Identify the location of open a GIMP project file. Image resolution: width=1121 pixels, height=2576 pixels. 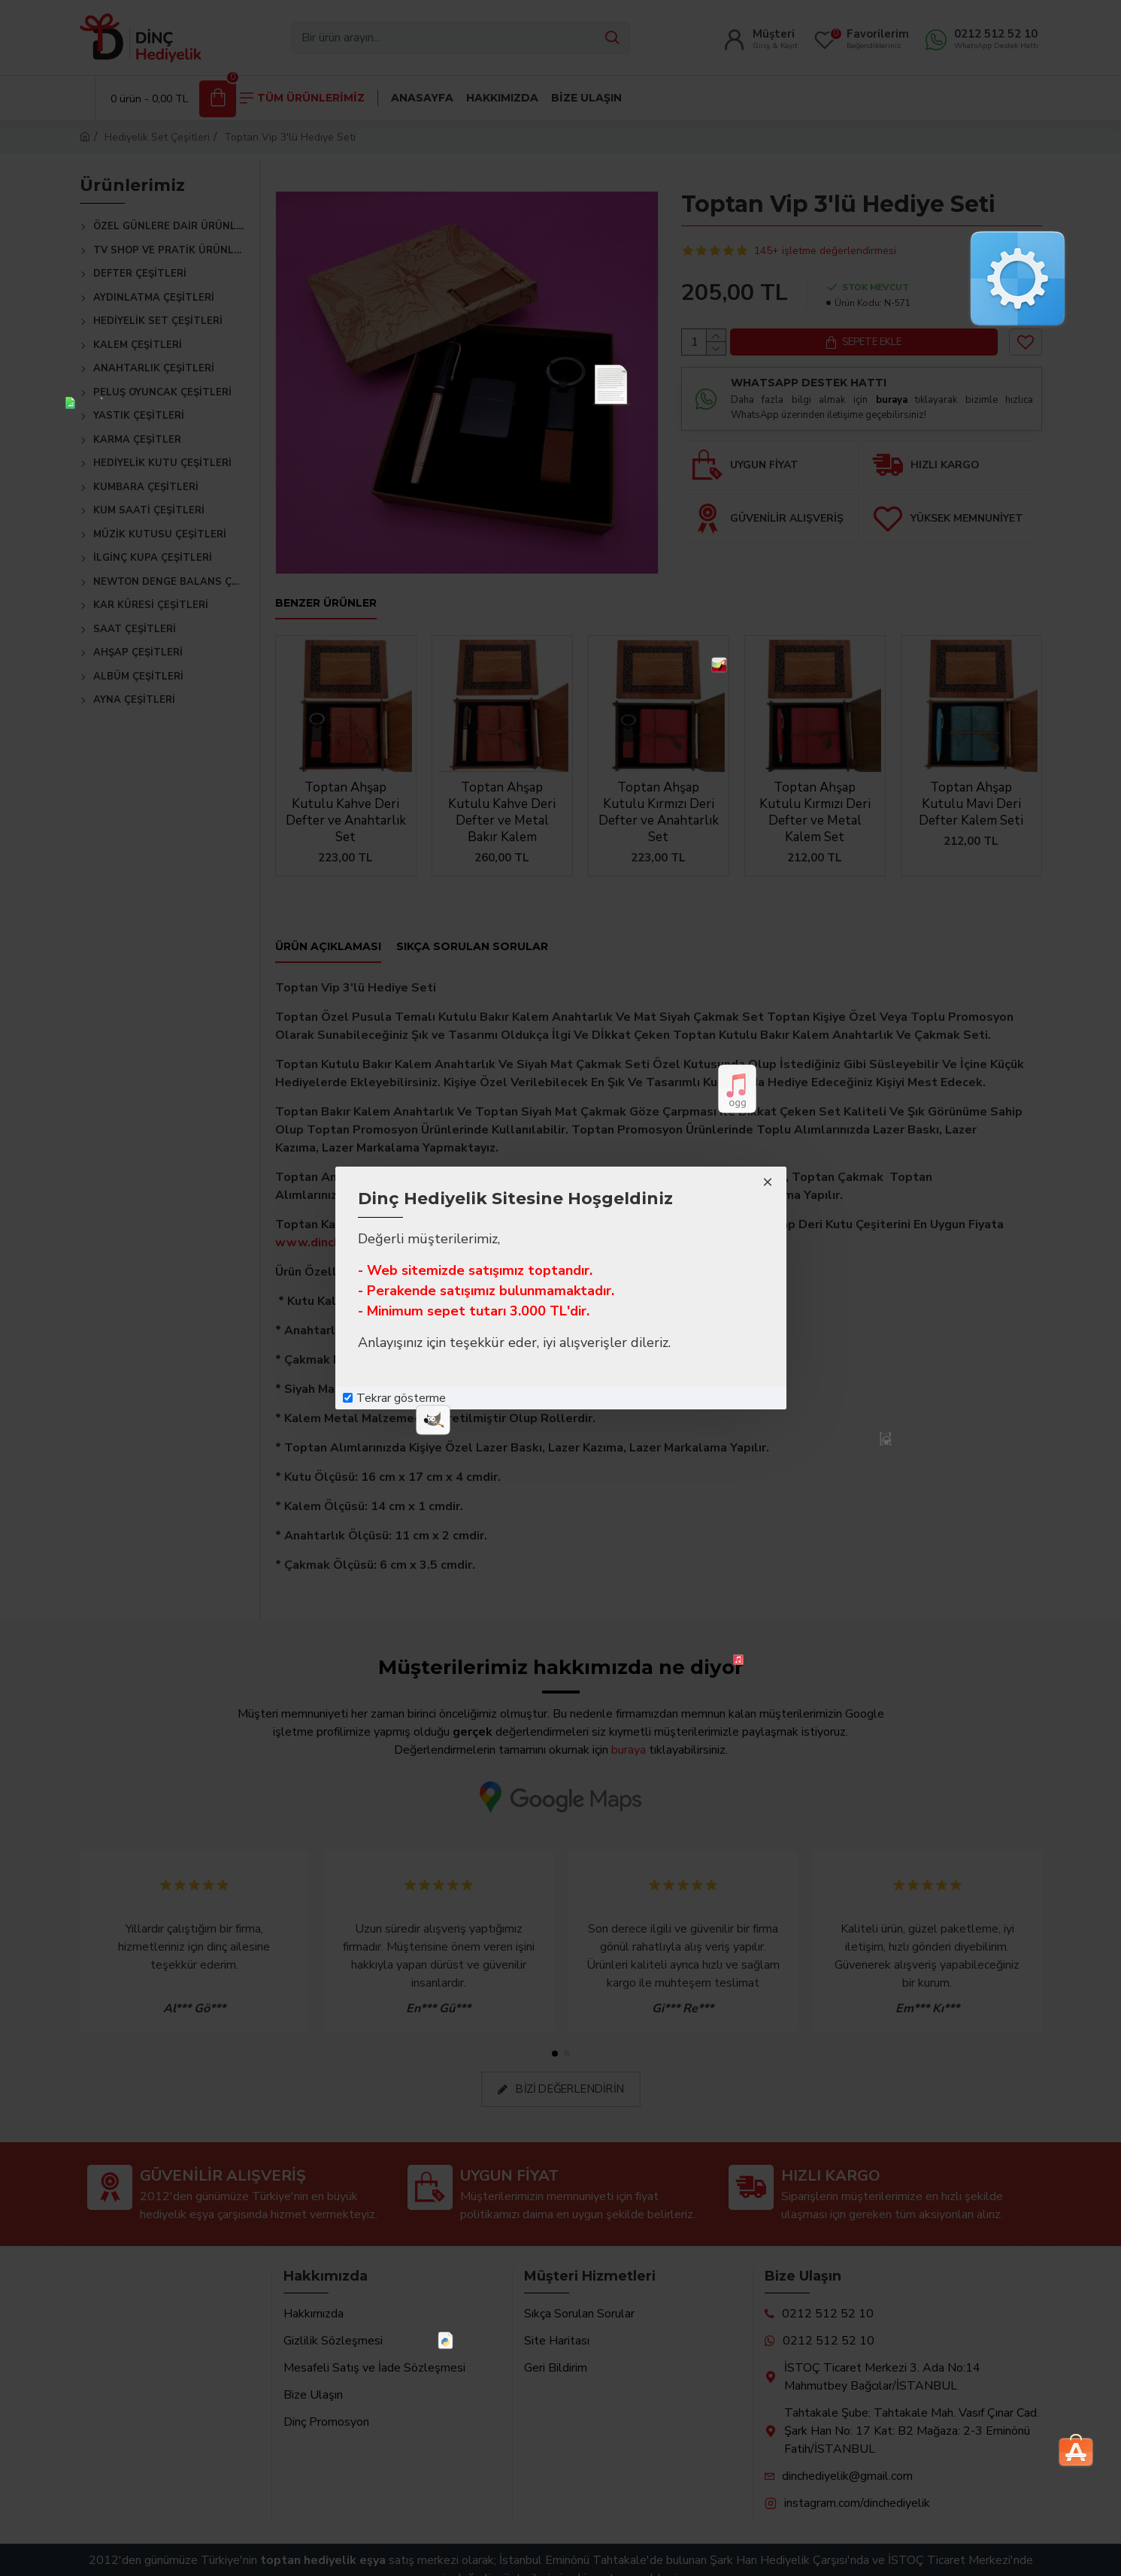
(433, 1419).